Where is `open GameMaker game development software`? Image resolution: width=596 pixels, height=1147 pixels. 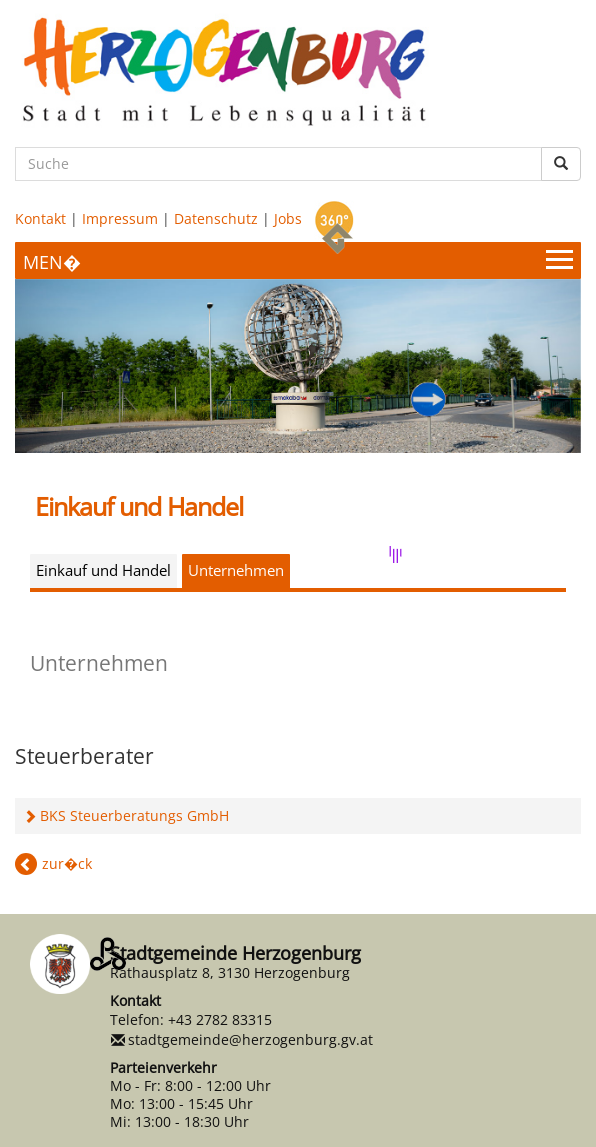 open GameMaker game development software is located at coordinates (337, 238).